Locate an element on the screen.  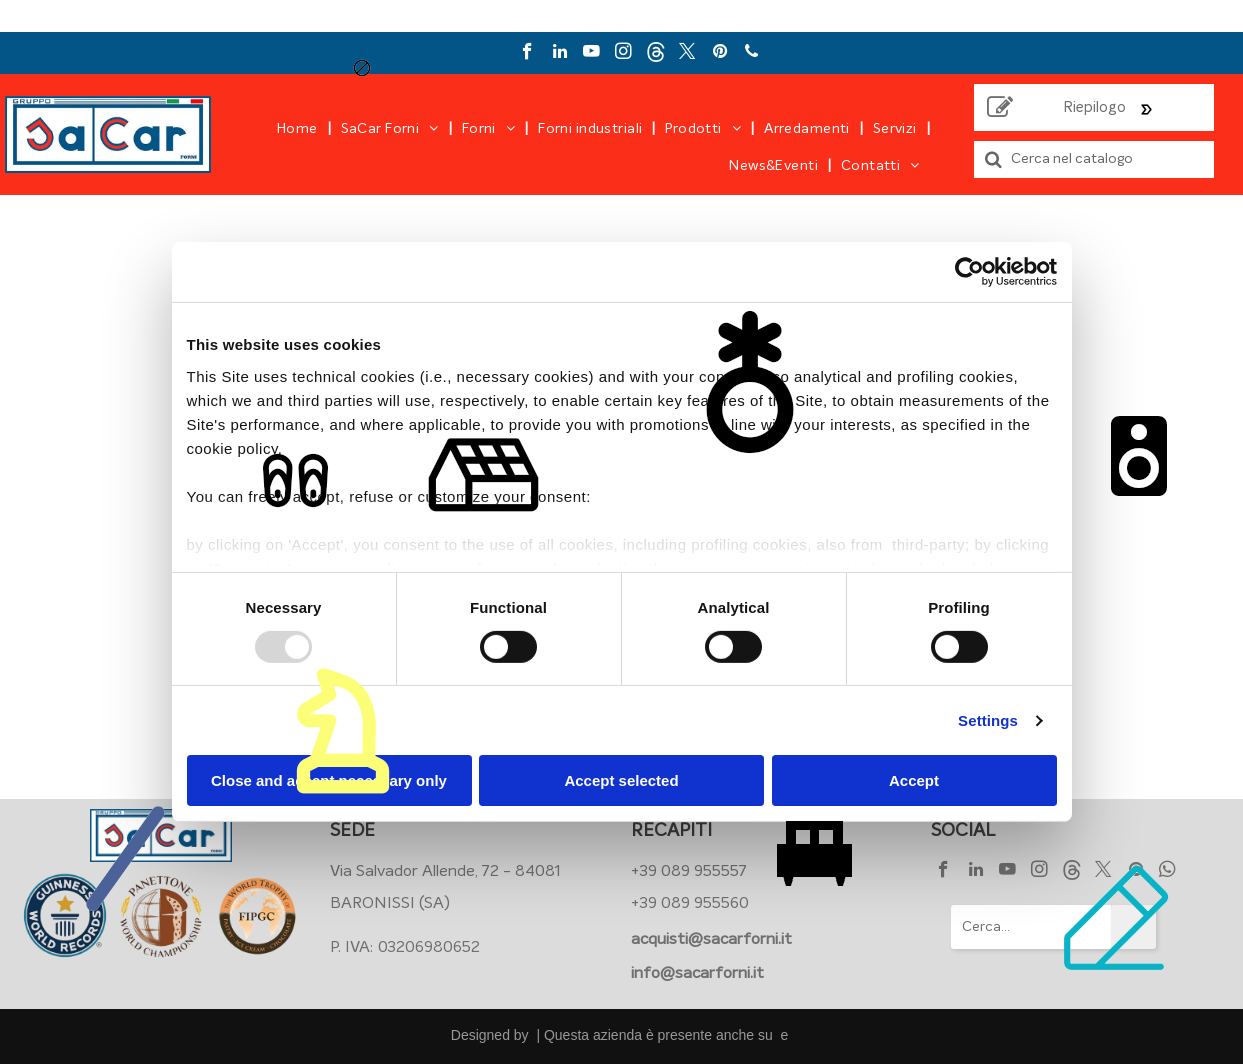
indicates non-binary gender identity option is located at coordinates (750, 382).